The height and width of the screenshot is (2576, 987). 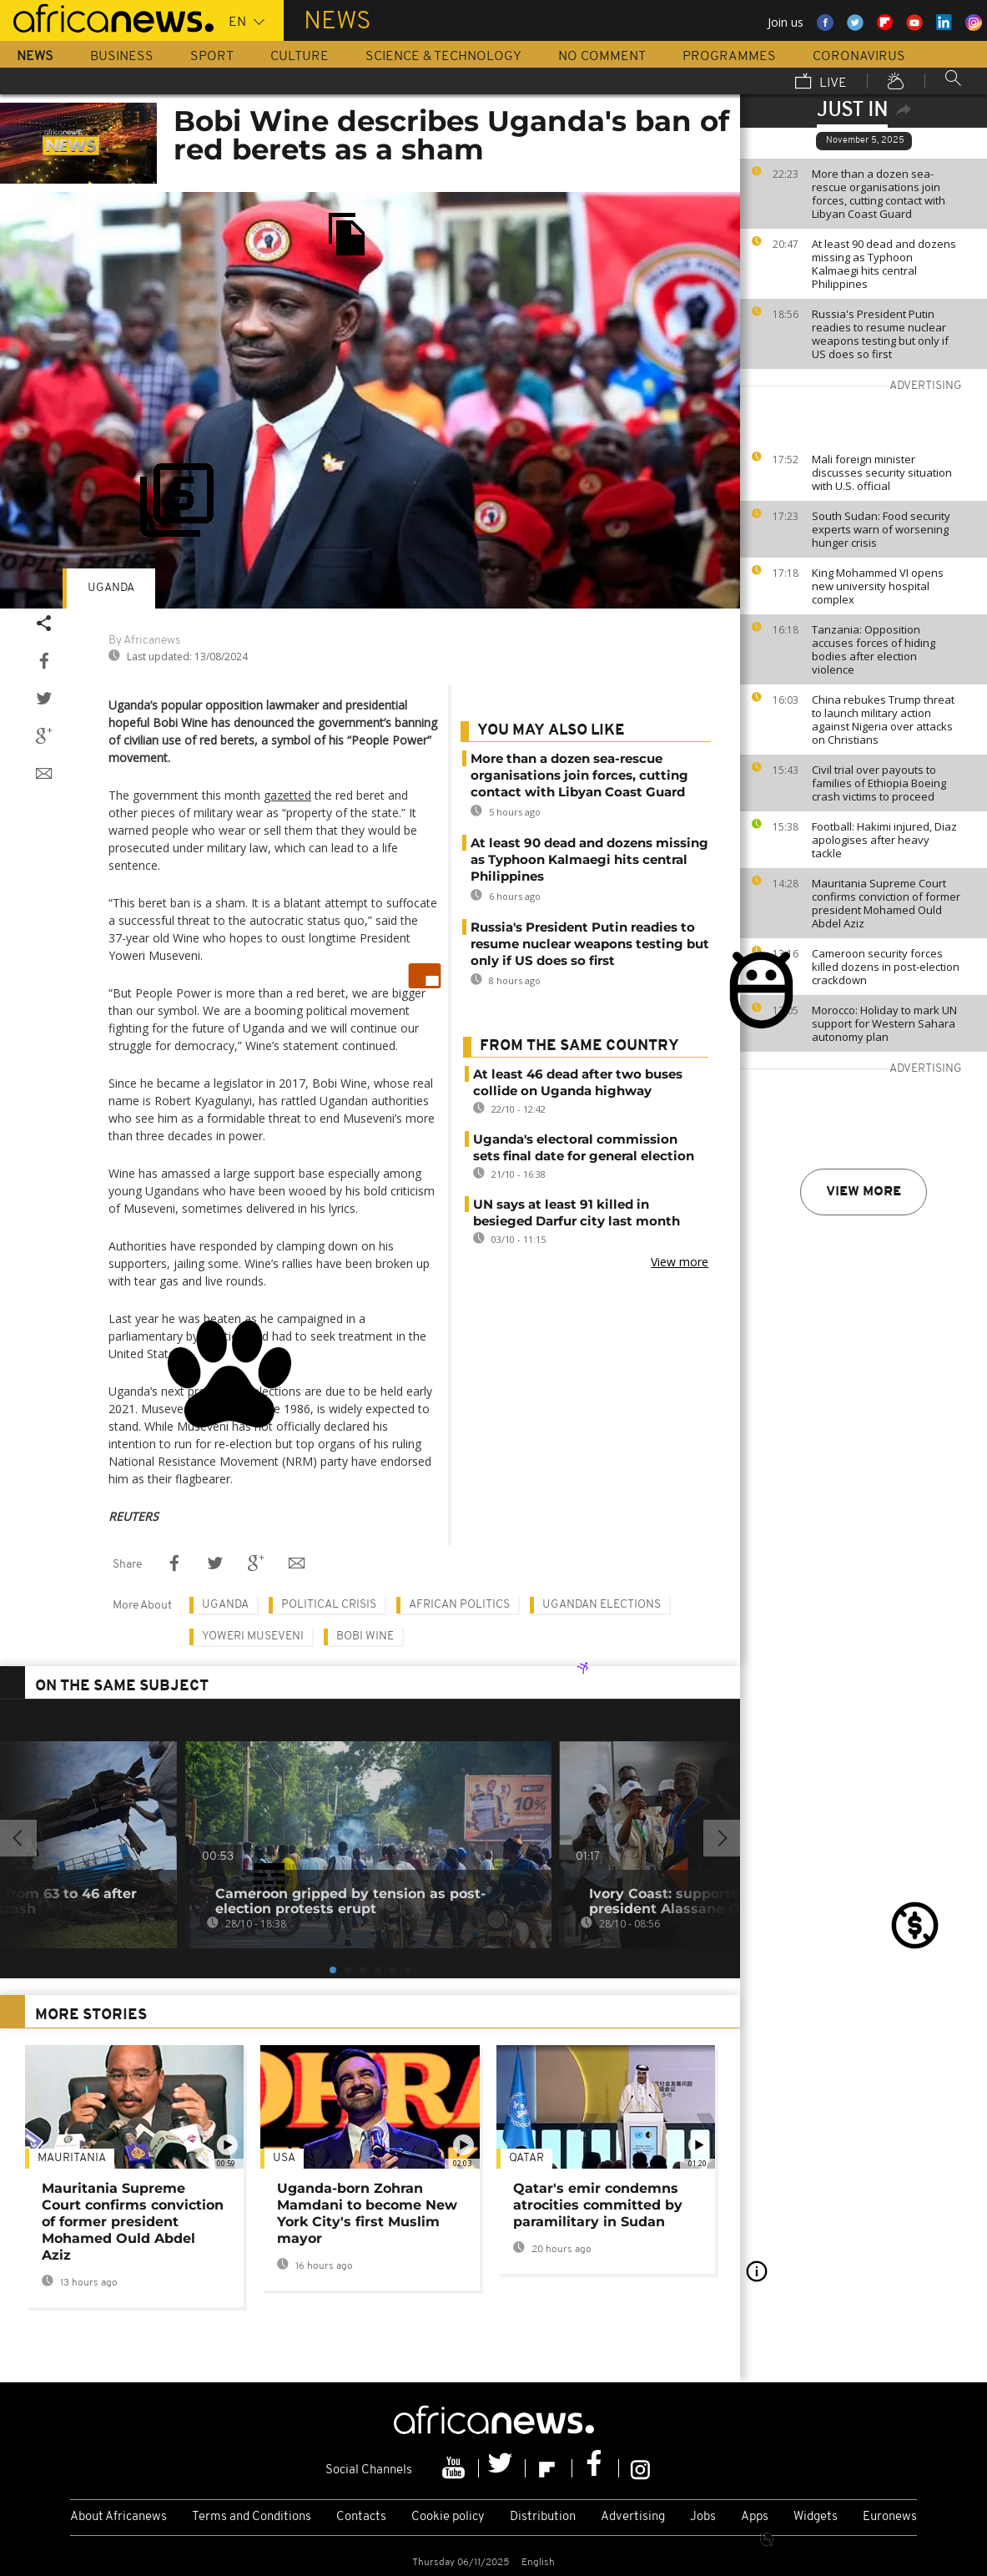 I want to click on indicates free or no-cost content, so click(x=914, y=1925).